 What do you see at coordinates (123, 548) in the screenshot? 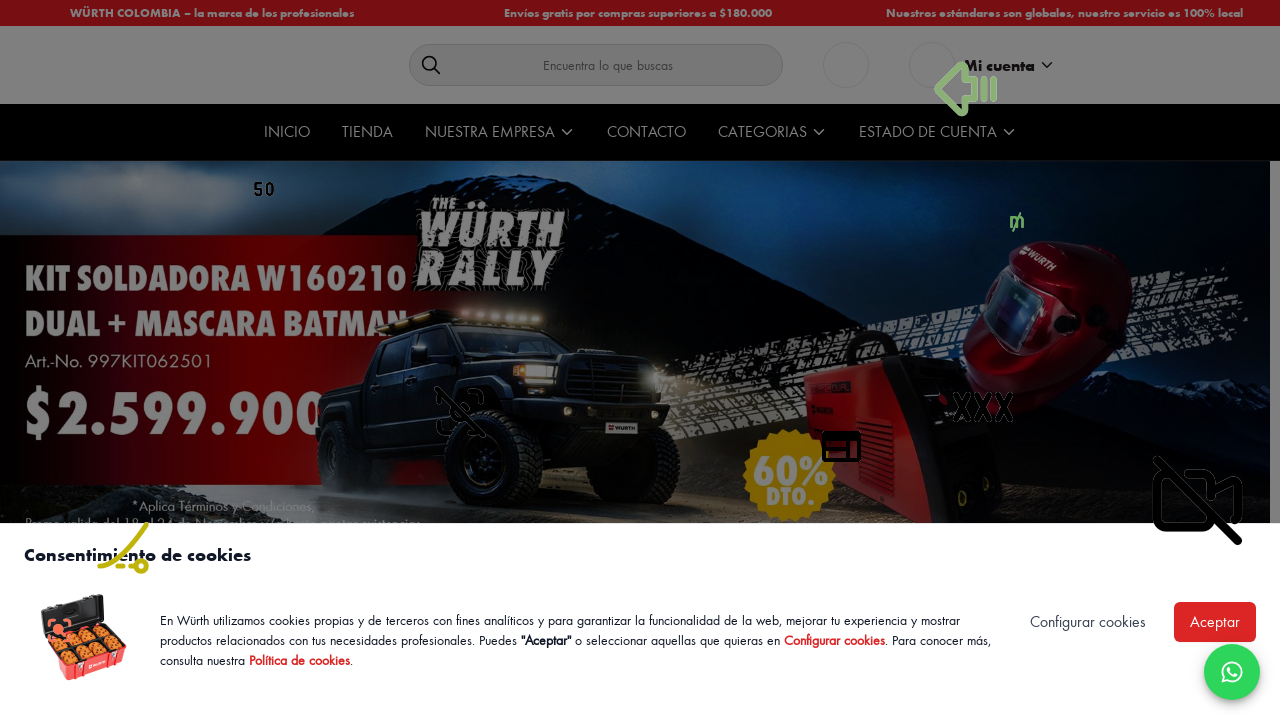
I see `adjust animation easing curve` at bounding box center [123, 548].